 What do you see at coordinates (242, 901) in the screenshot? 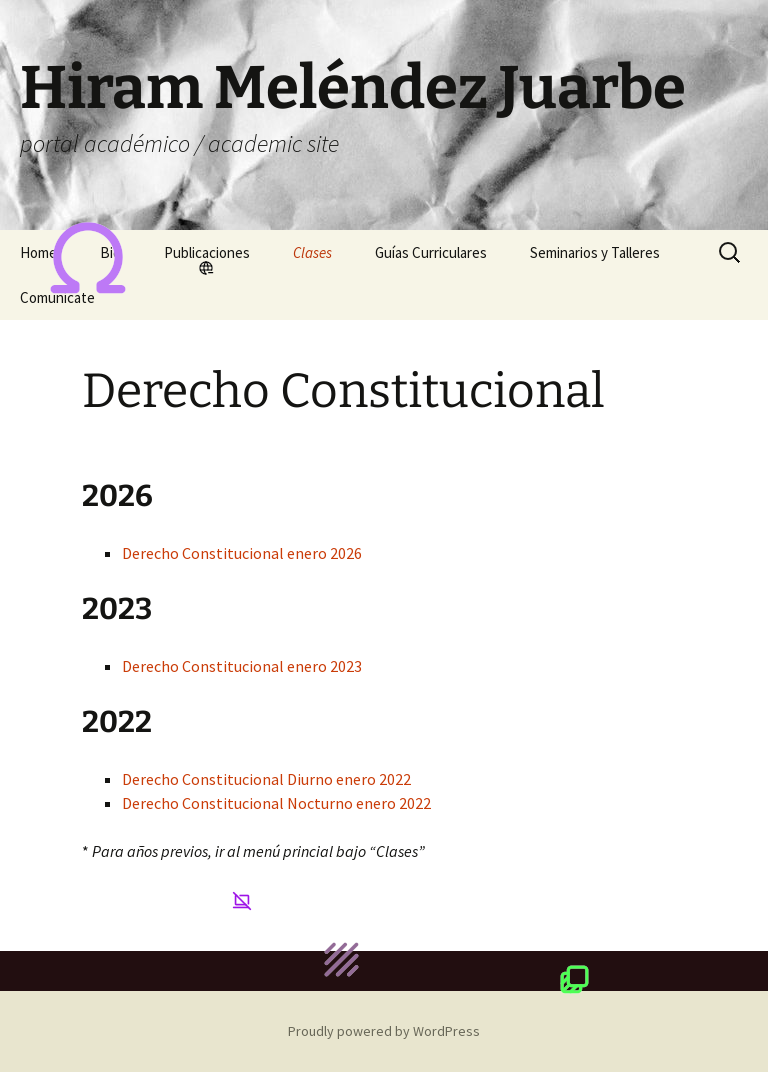
I see `laptop device is offline or disconnected` at bounding box center [242, 901].